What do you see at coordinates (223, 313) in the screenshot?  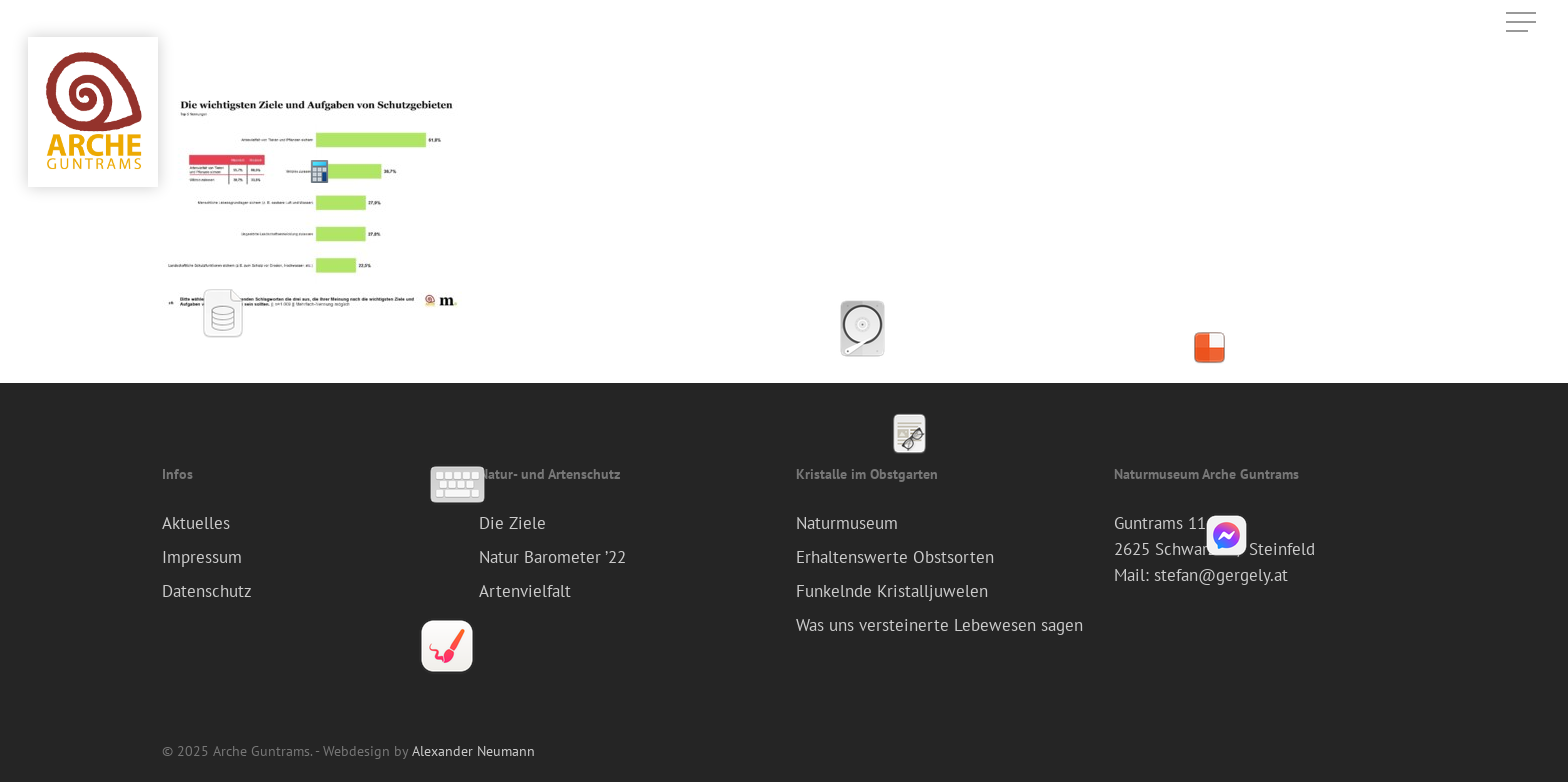 I see `open a SQL database file` at bounding box center [223, 313].